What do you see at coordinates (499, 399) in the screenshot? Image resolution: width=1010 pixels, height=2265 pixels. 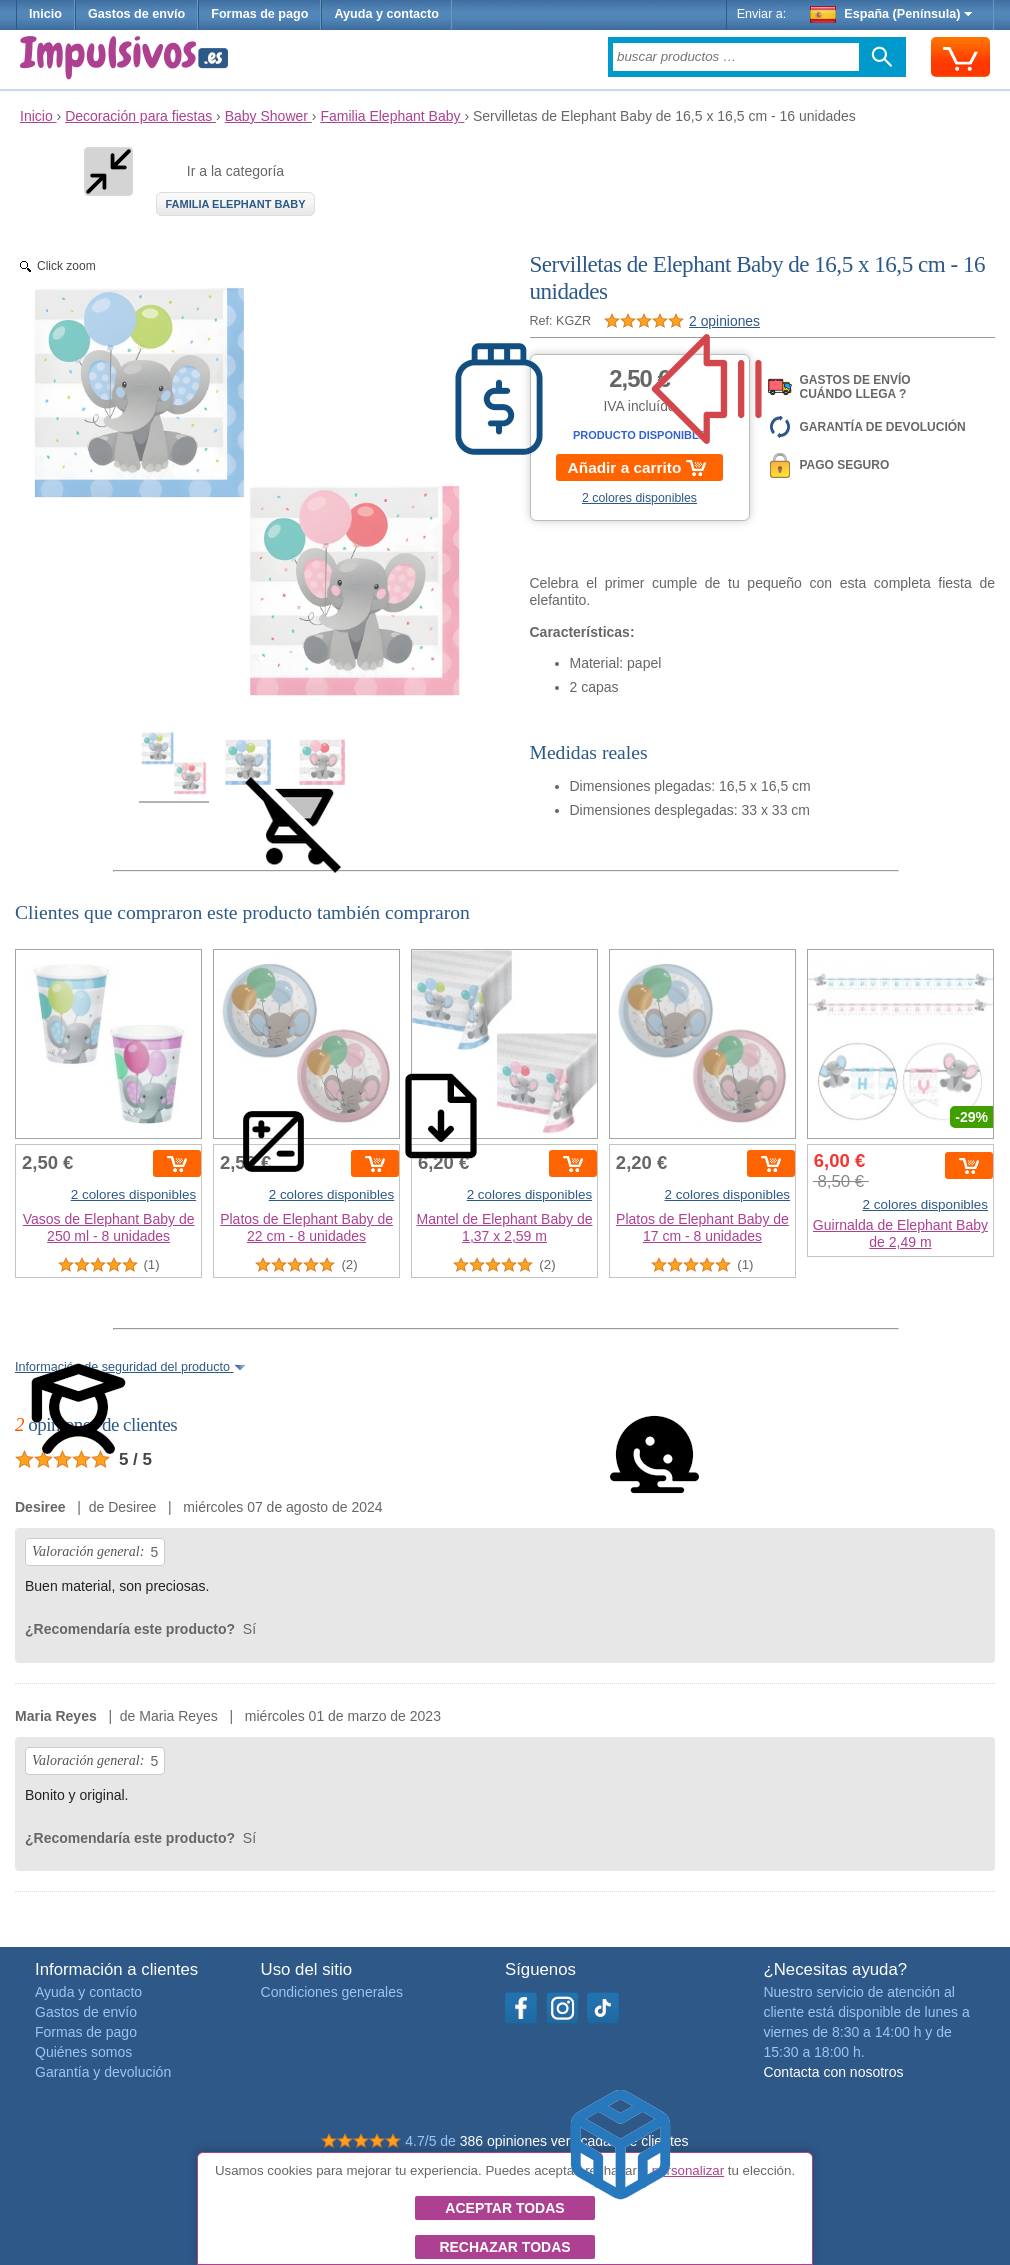 I see `leave a tip or donation` at bounding box center [499, 399].